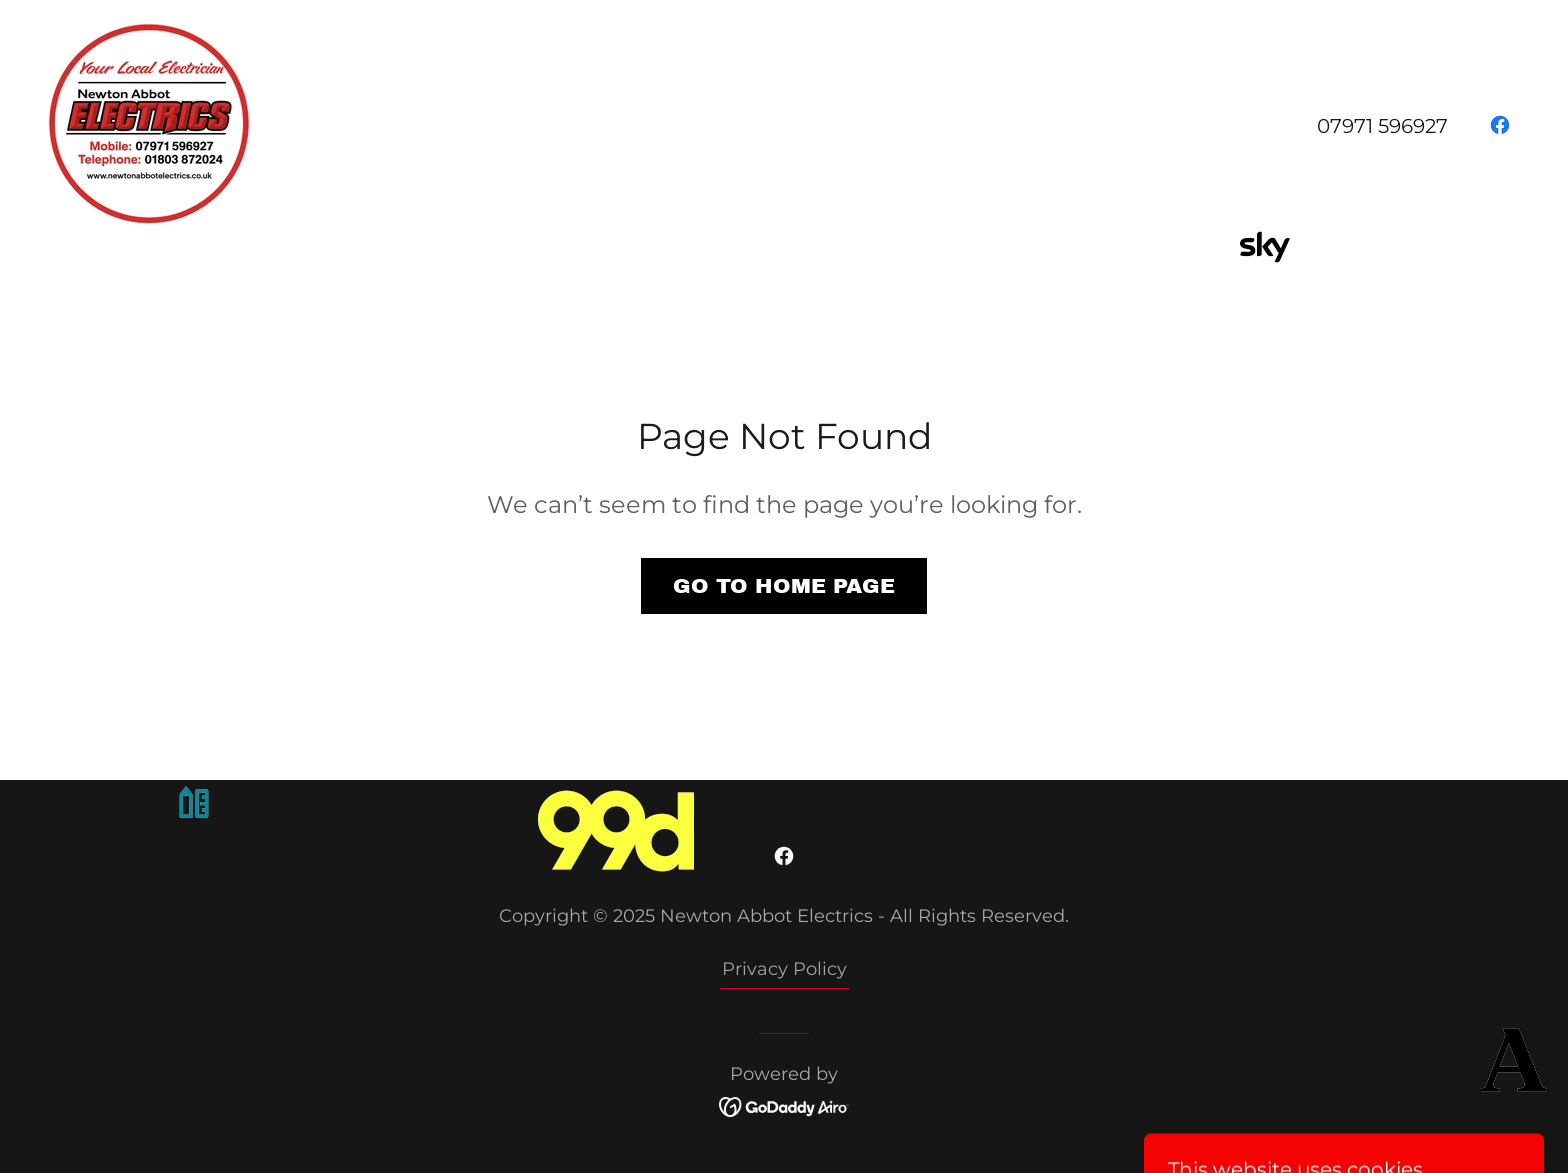 This screenshot has width=1568, height=1173. I want to click on 99designs logo - link to design marketplace platform, so click(616, 831).